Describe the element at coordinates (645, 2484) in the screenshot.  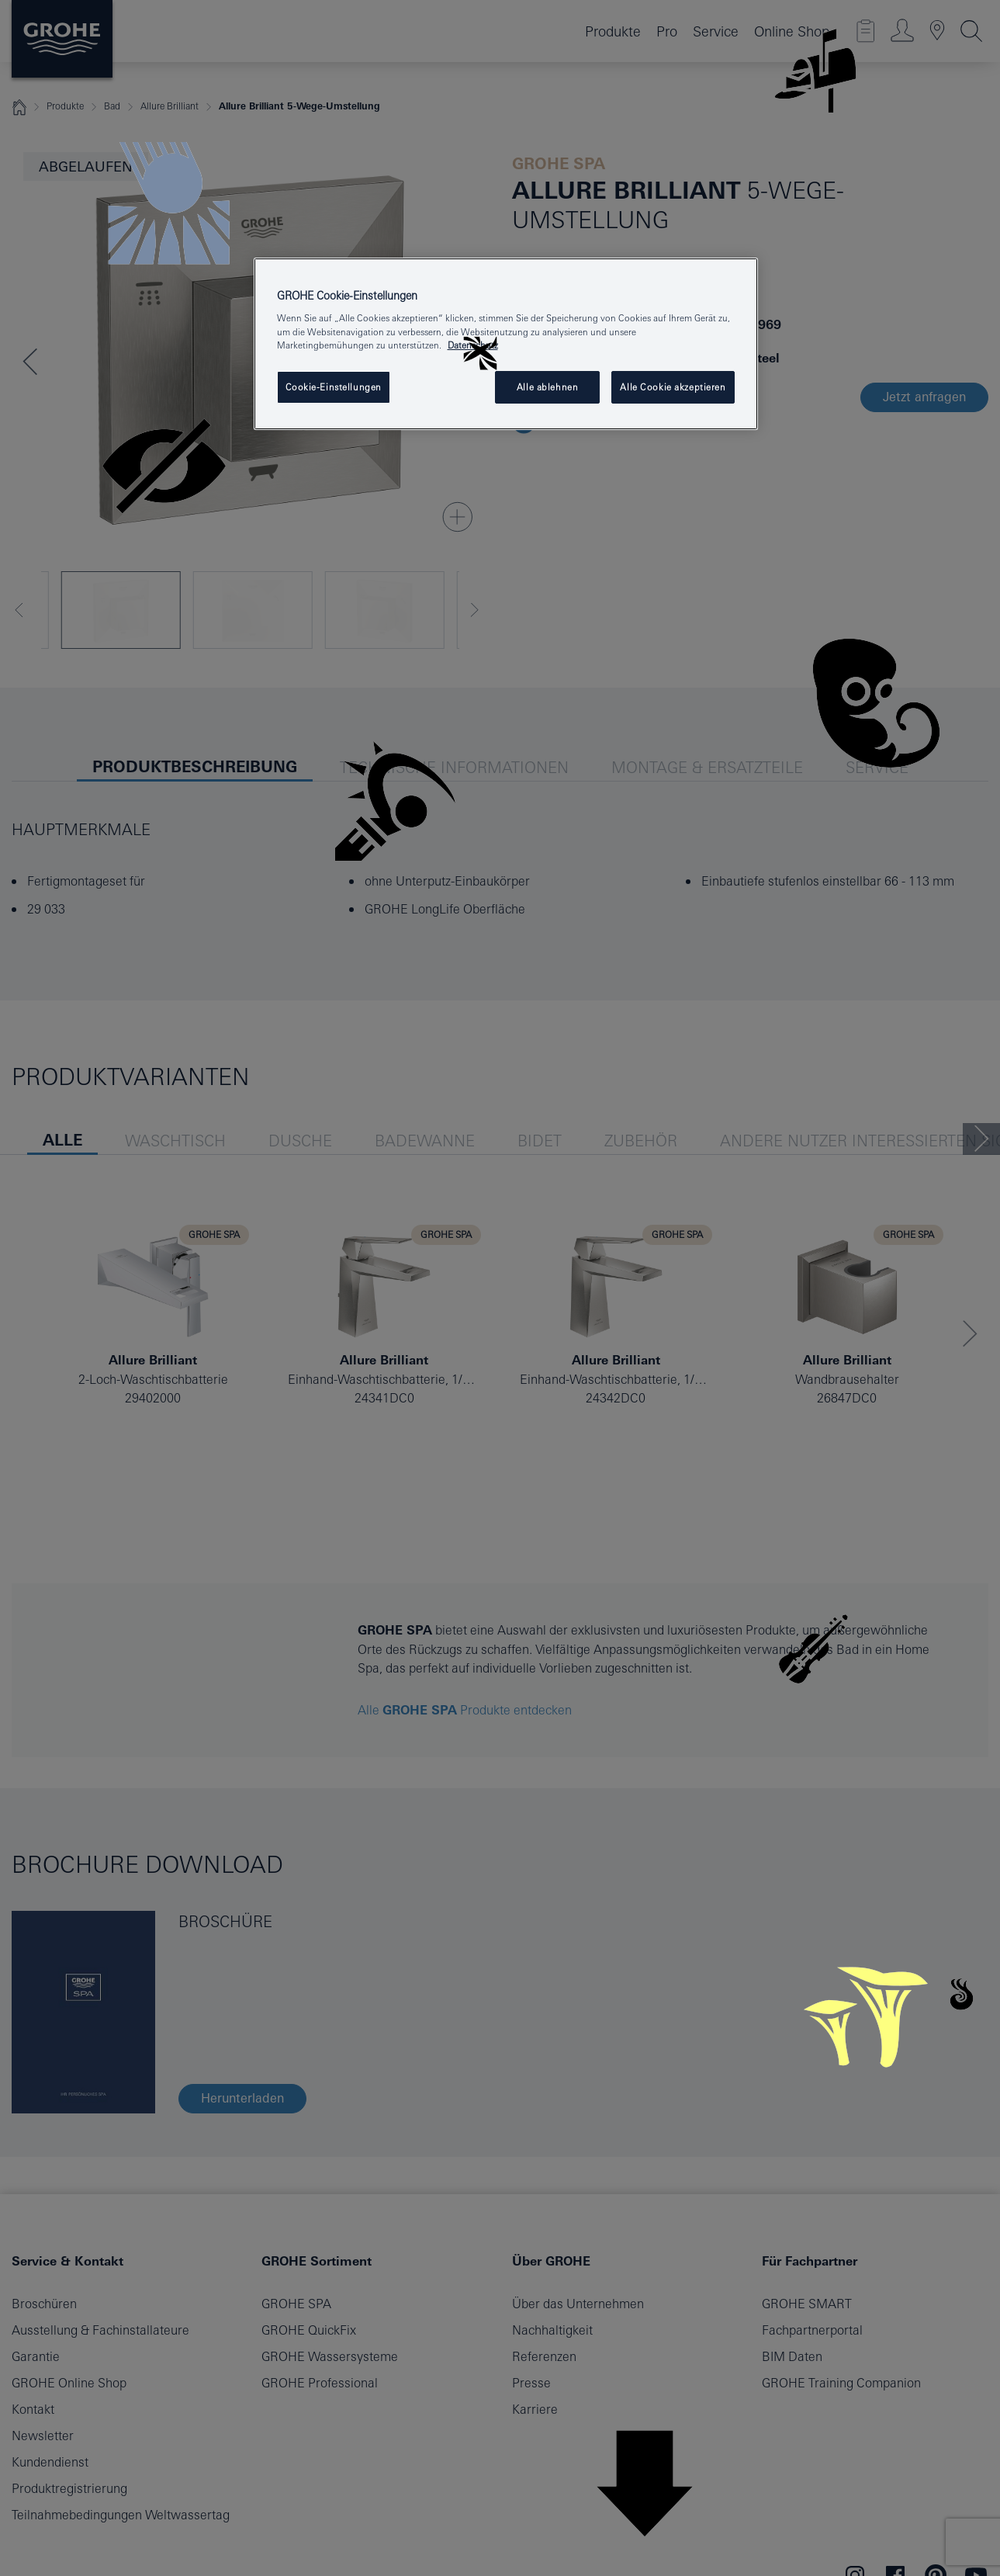
I see `download a file or content` at that location.